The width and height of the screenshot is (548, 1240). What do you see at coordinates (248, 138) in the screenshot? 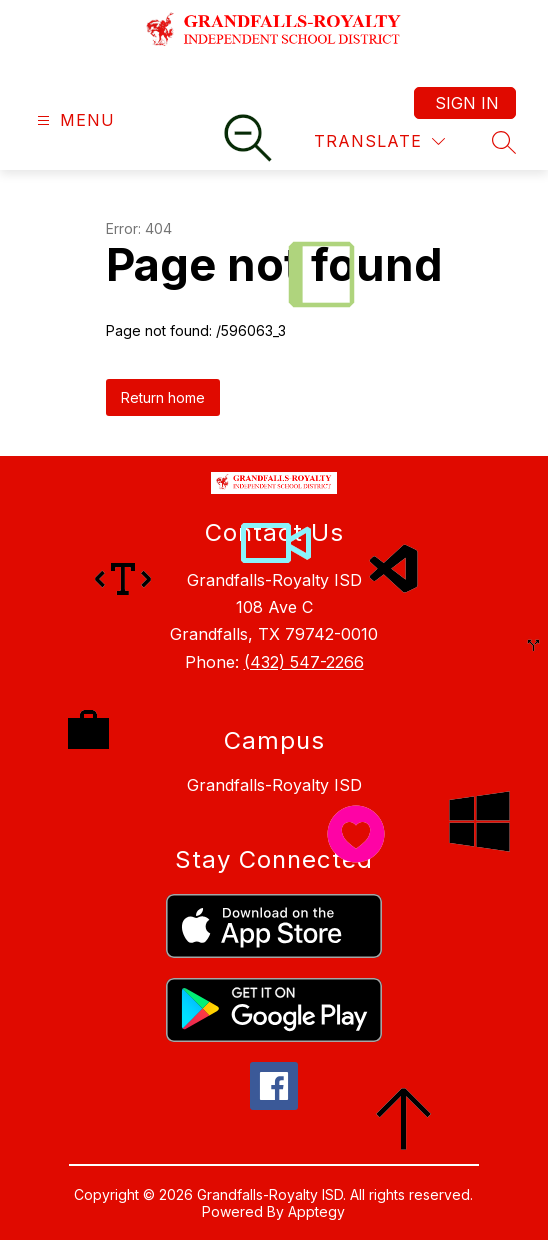
I see `zoom out to see more content` at bounding box center [248, 138].